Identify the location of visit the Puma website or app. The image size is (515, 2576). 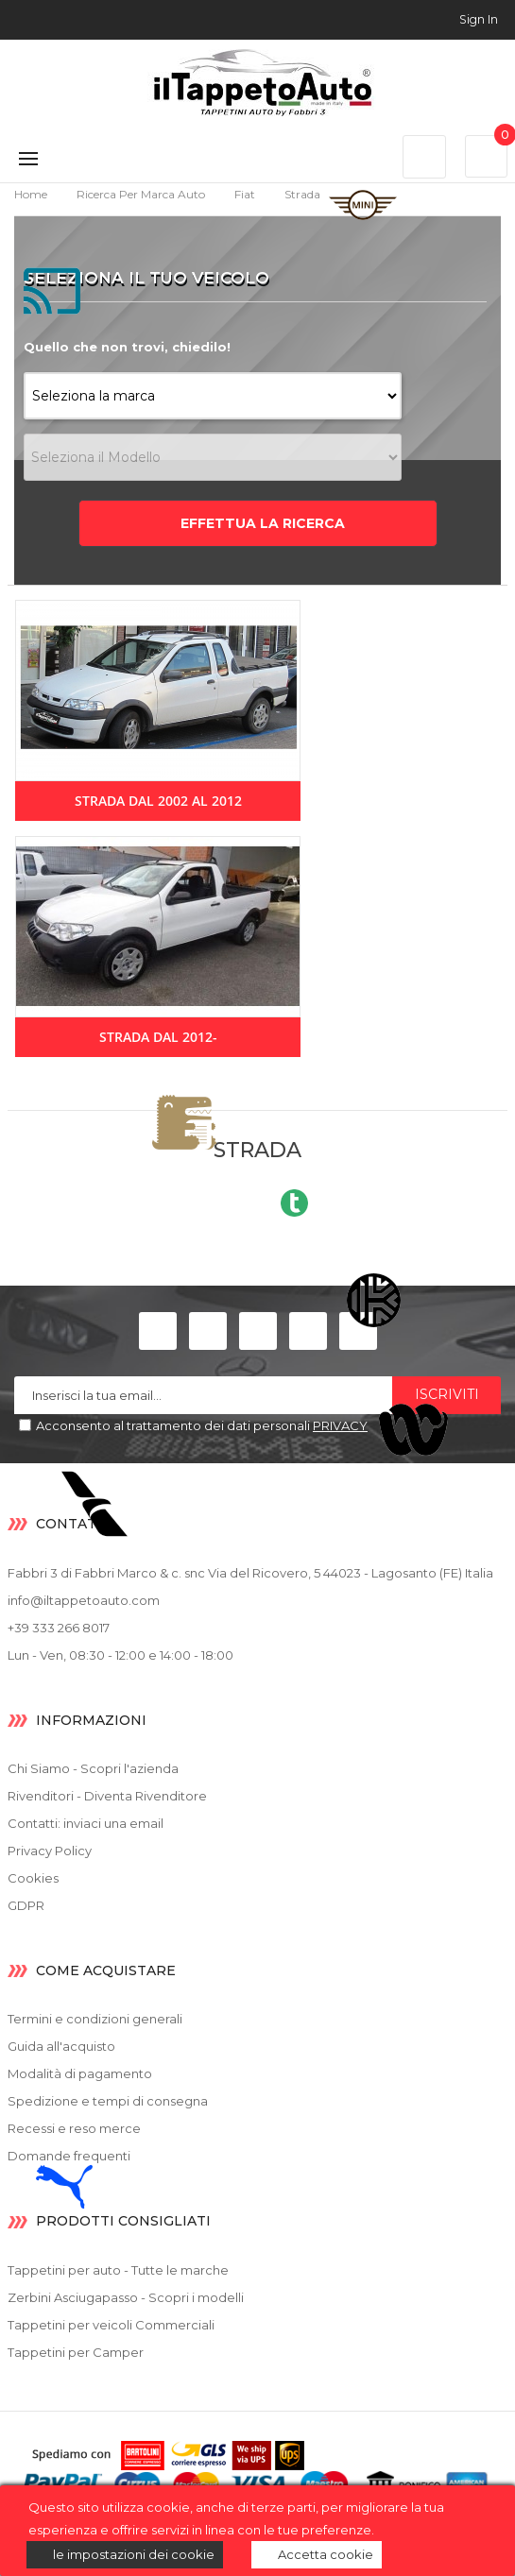
(64, 2187).